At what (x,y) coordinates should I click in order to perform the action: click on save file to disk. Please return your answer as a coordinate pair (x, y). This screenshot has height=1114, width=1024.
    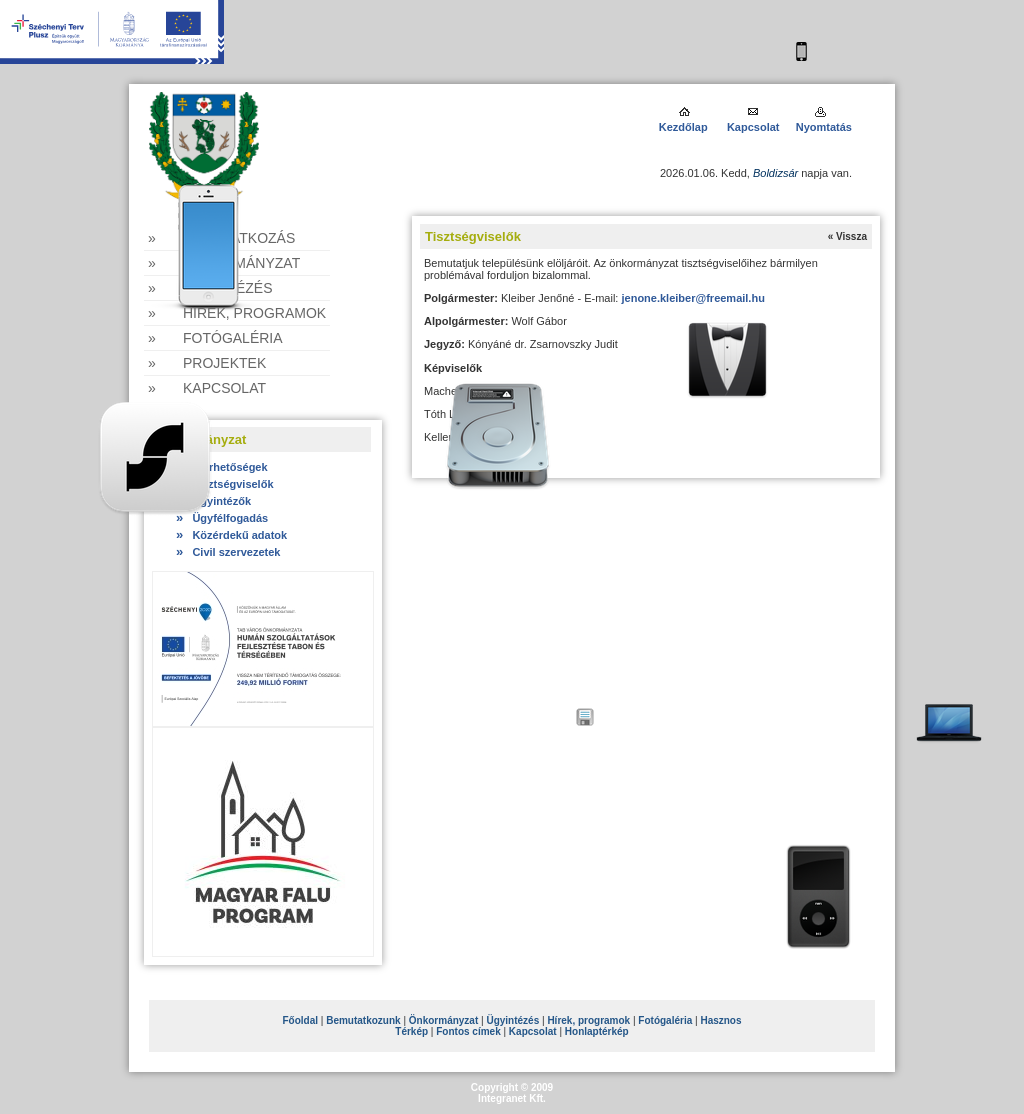
    Looking at the image, I should click on (585, 717).